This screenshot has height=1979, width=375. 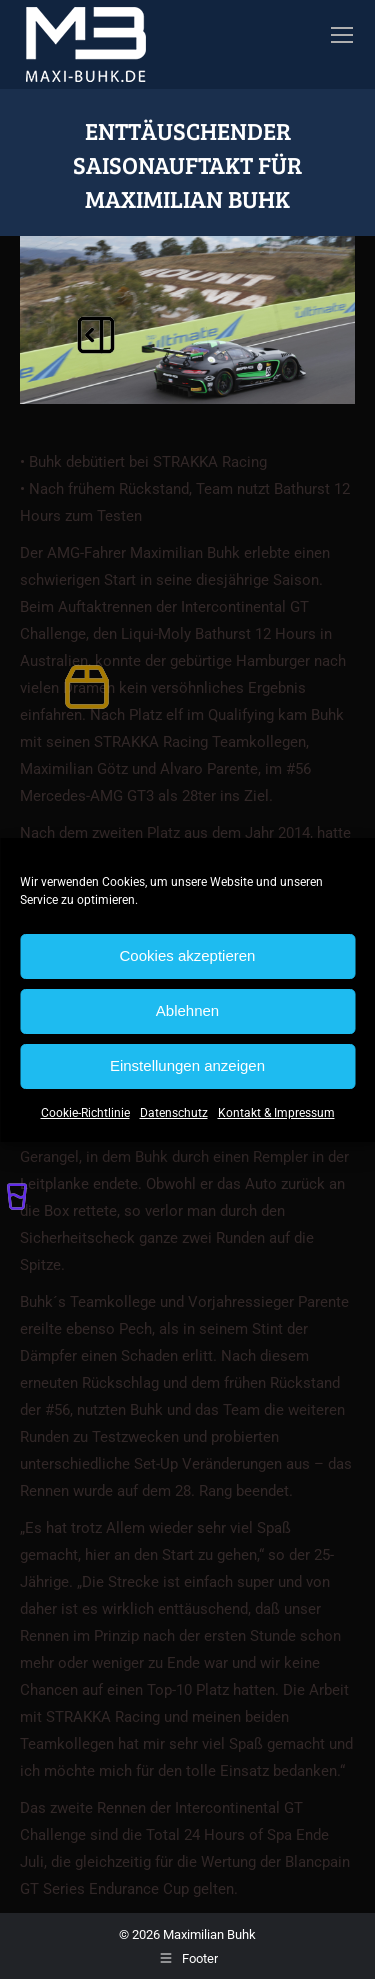 What do you see at coordinates (17, 1196) in the screenshot?
I see `track your daily water intake` at bounding box center [17, 1196].